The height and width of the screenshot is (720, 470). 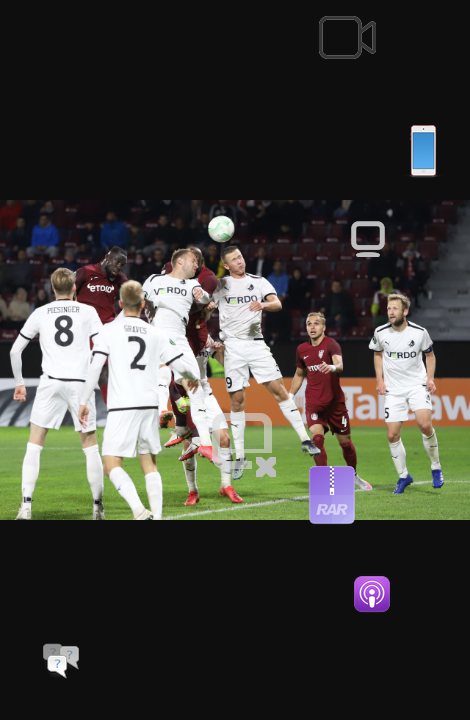 What do you see at coordinates (332, 495) in the screenshot?
I see `a compressed RAR archive file` at bounding box center [332, 495].